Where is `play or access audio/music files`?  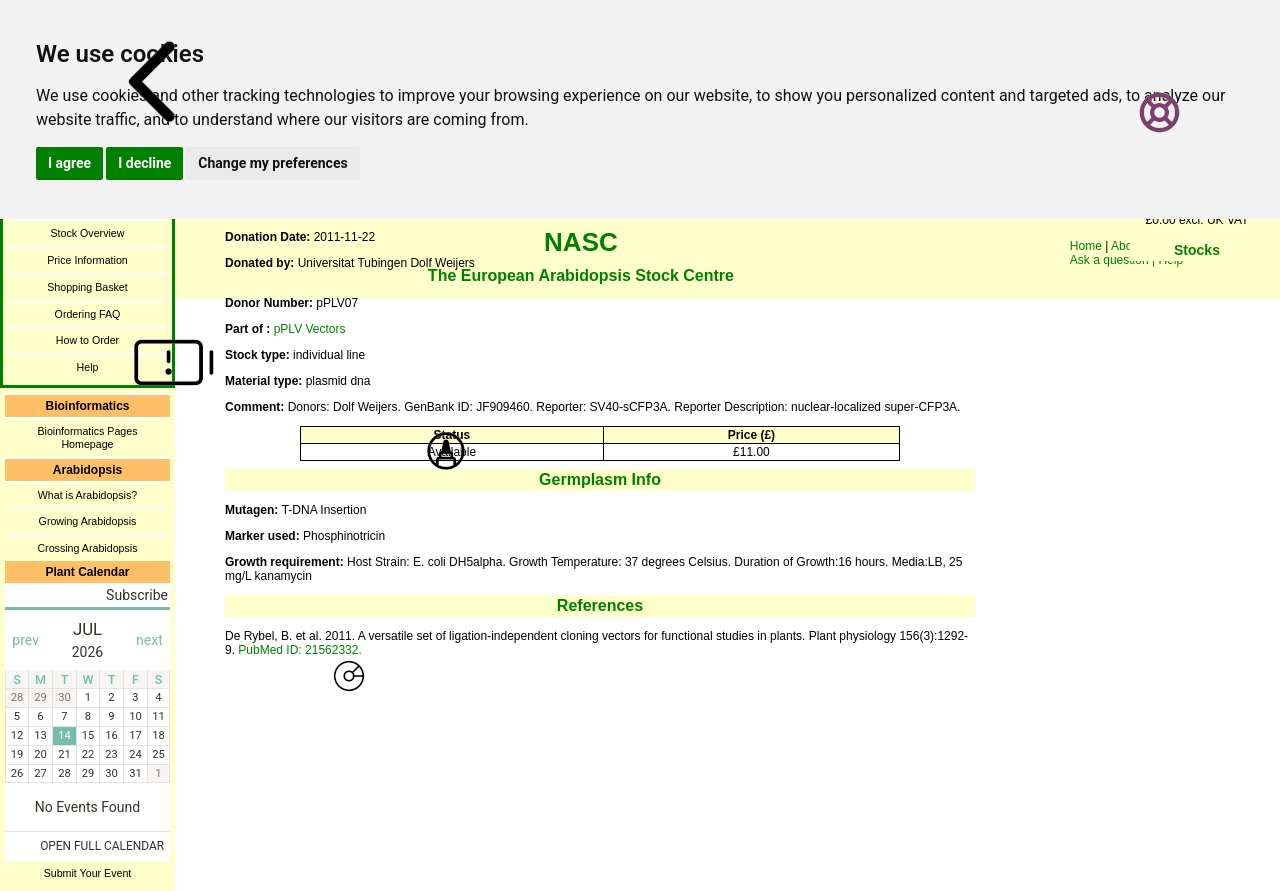
play or access audio/music files is located at coordinates (349, 676).